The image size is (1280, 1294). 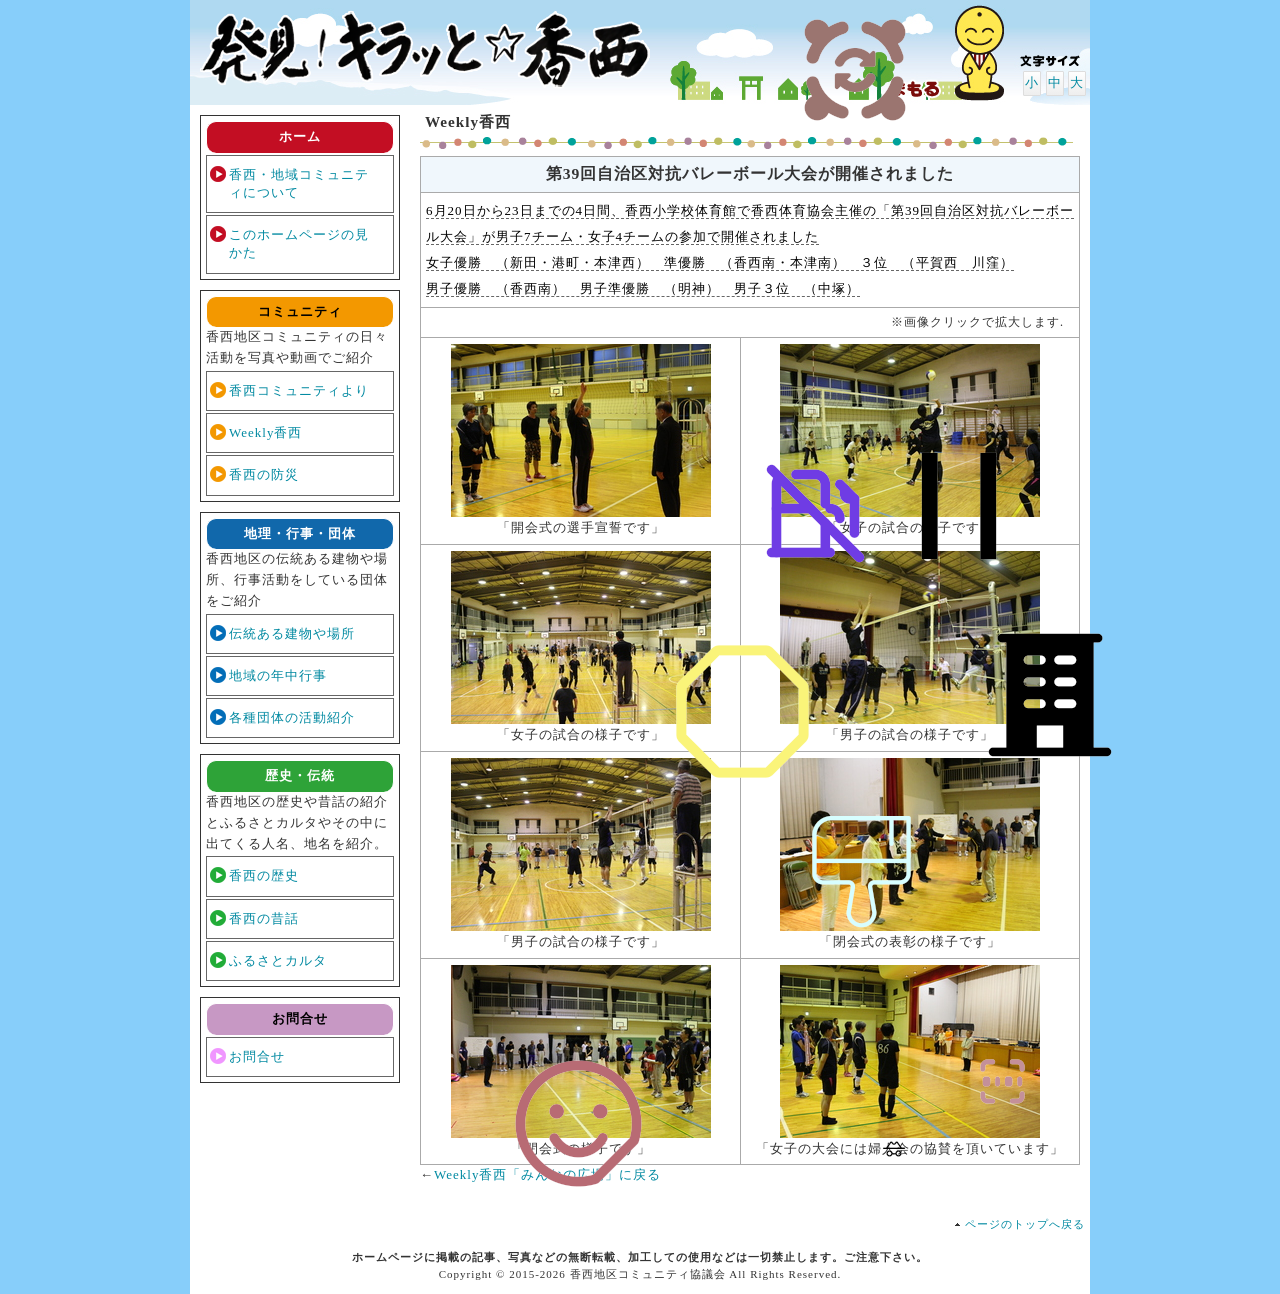 I want to click on gas station unavailable or closed, so click(x=815, y=513).